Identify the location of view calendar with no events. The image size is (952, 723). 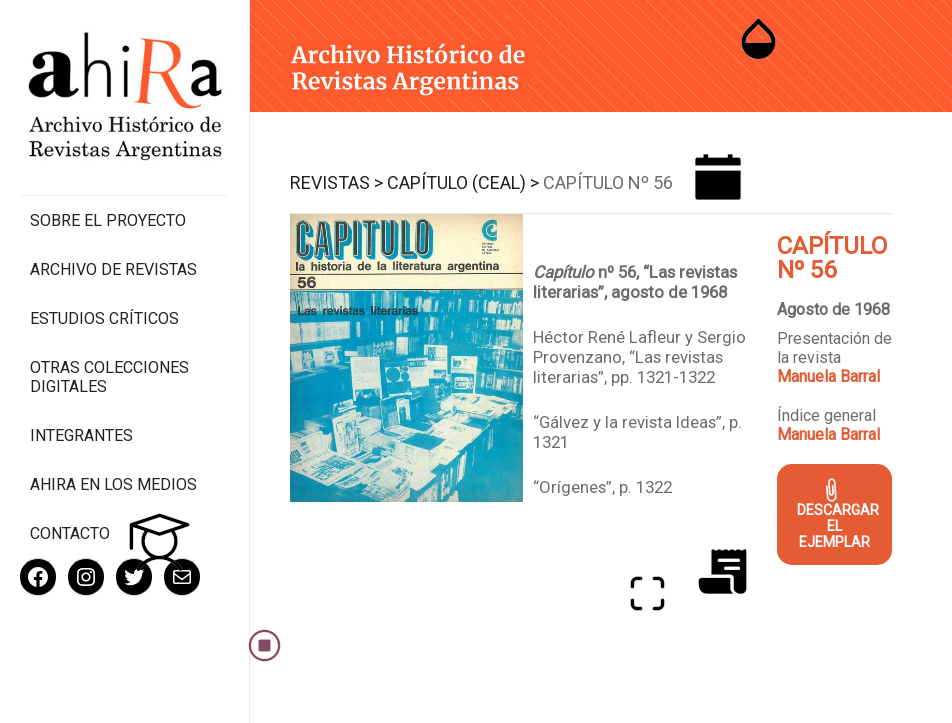
(718, 177).